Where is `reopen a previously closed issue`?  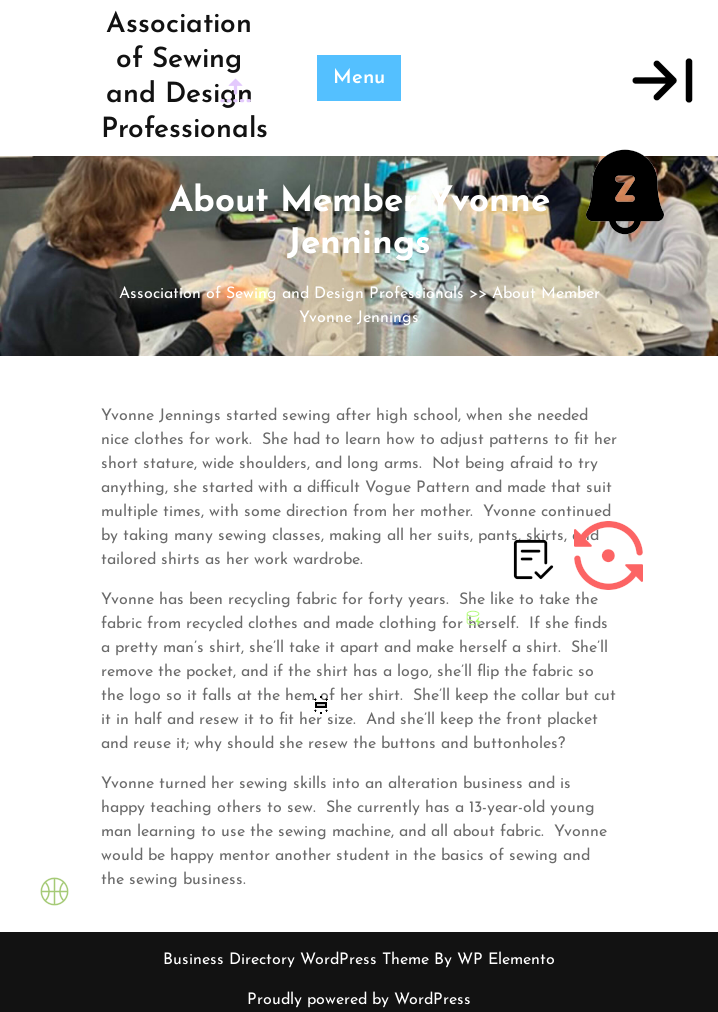 reopen a previously closed issue is located at coordinates (608, 555).